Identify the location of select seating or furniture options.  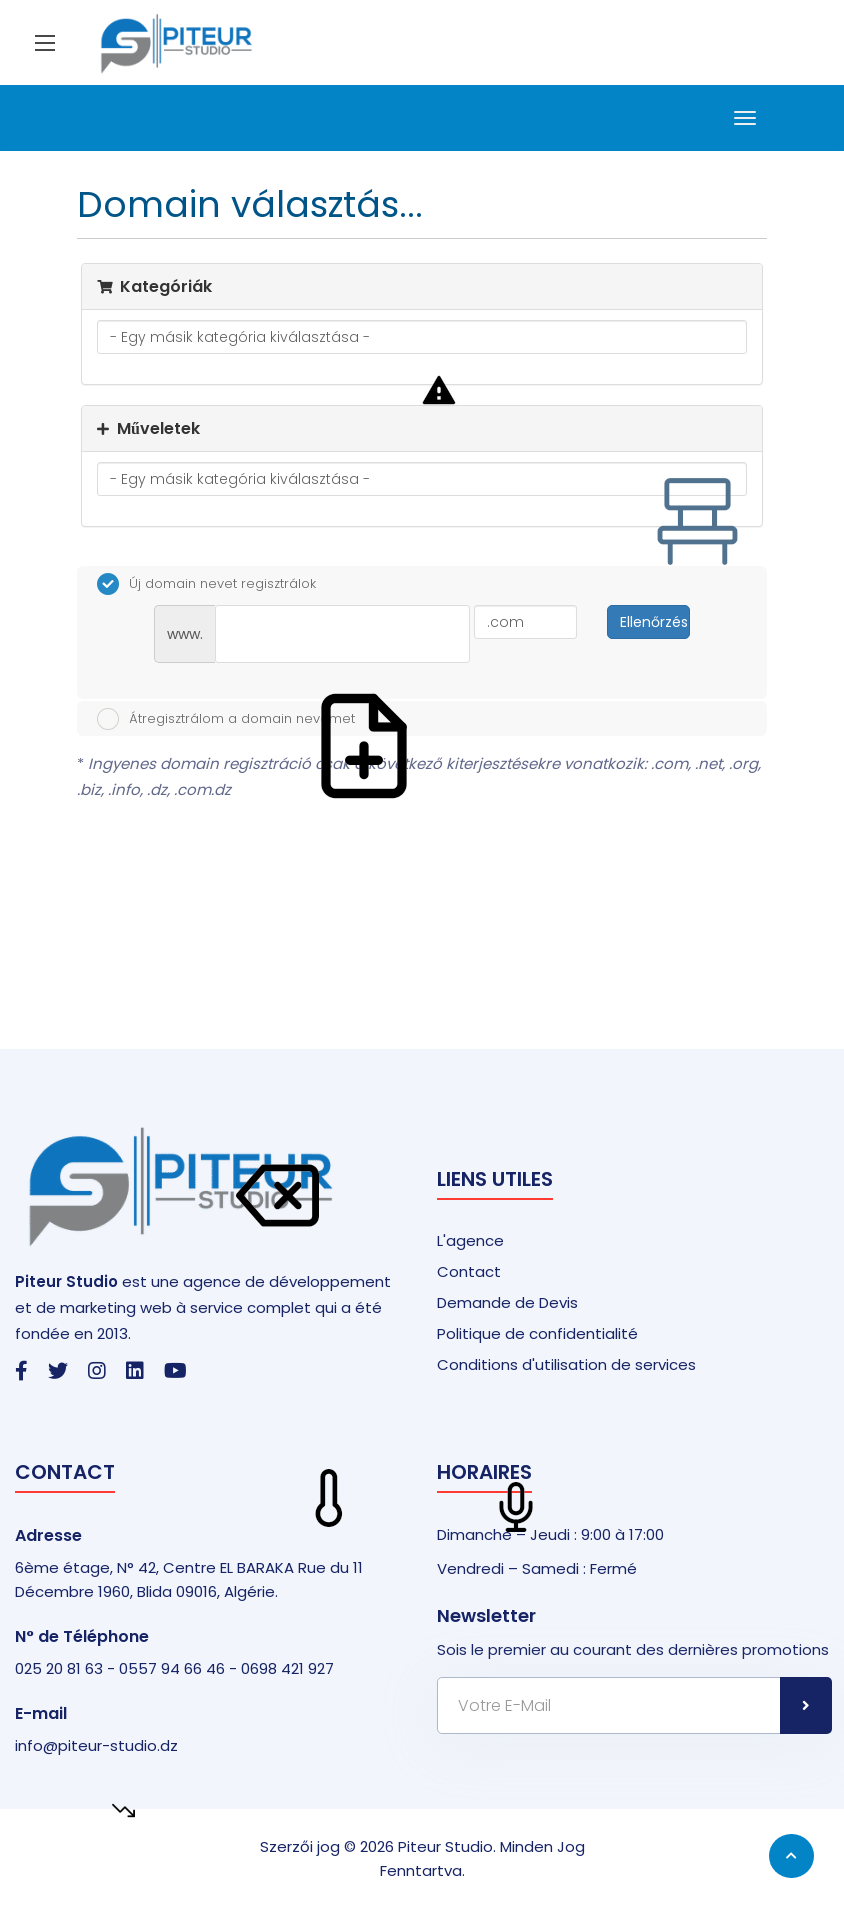
(697, 521).